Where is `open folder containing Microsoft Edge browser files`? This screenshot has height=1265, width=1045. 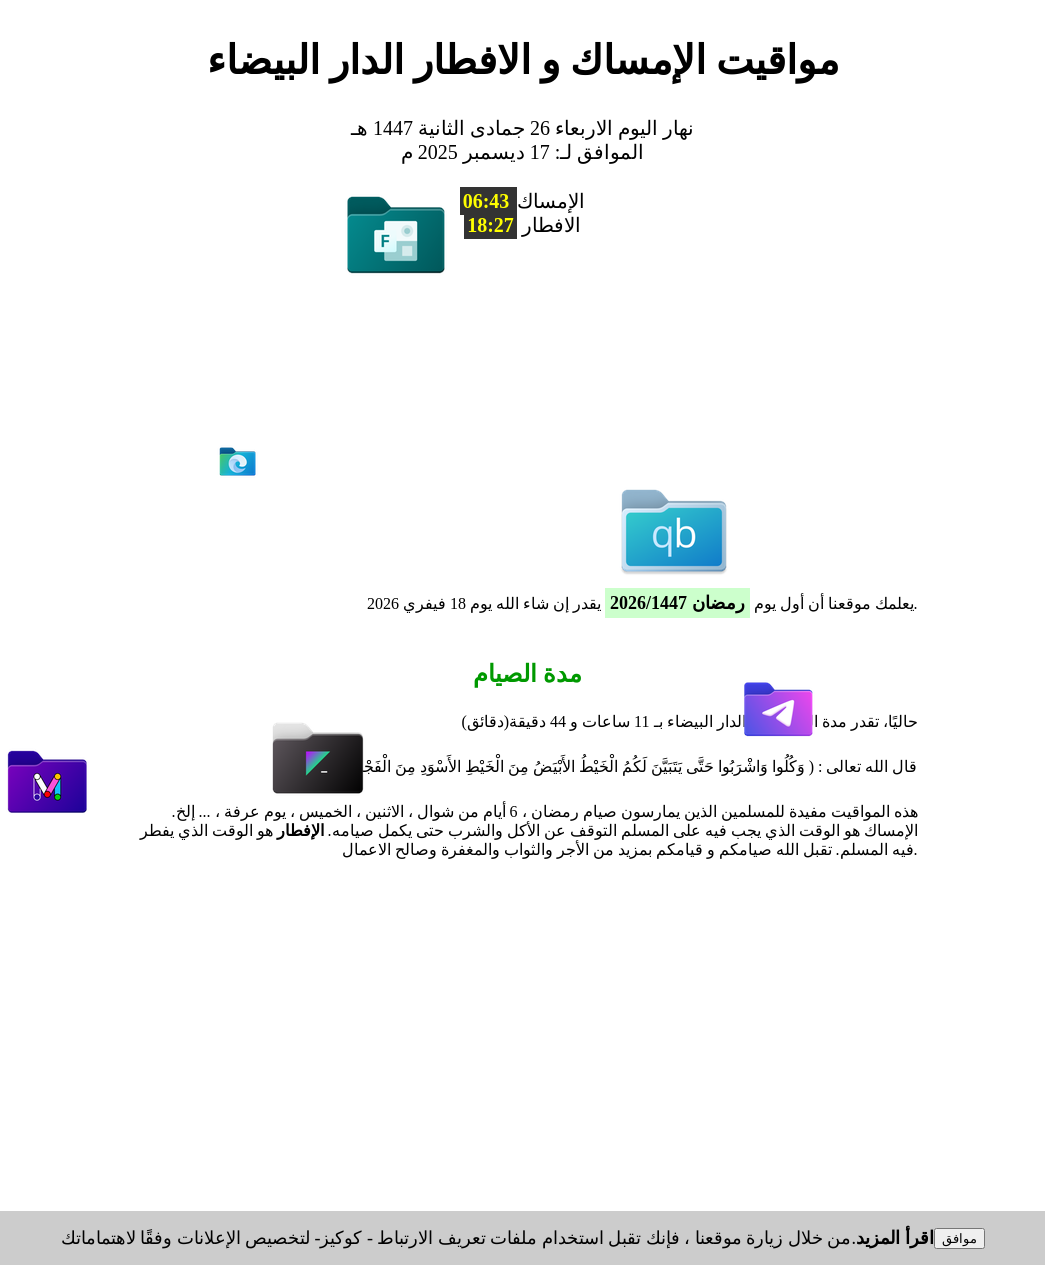 open folder containing Microsoft Edge browser files is located at coordinates (237, 462).